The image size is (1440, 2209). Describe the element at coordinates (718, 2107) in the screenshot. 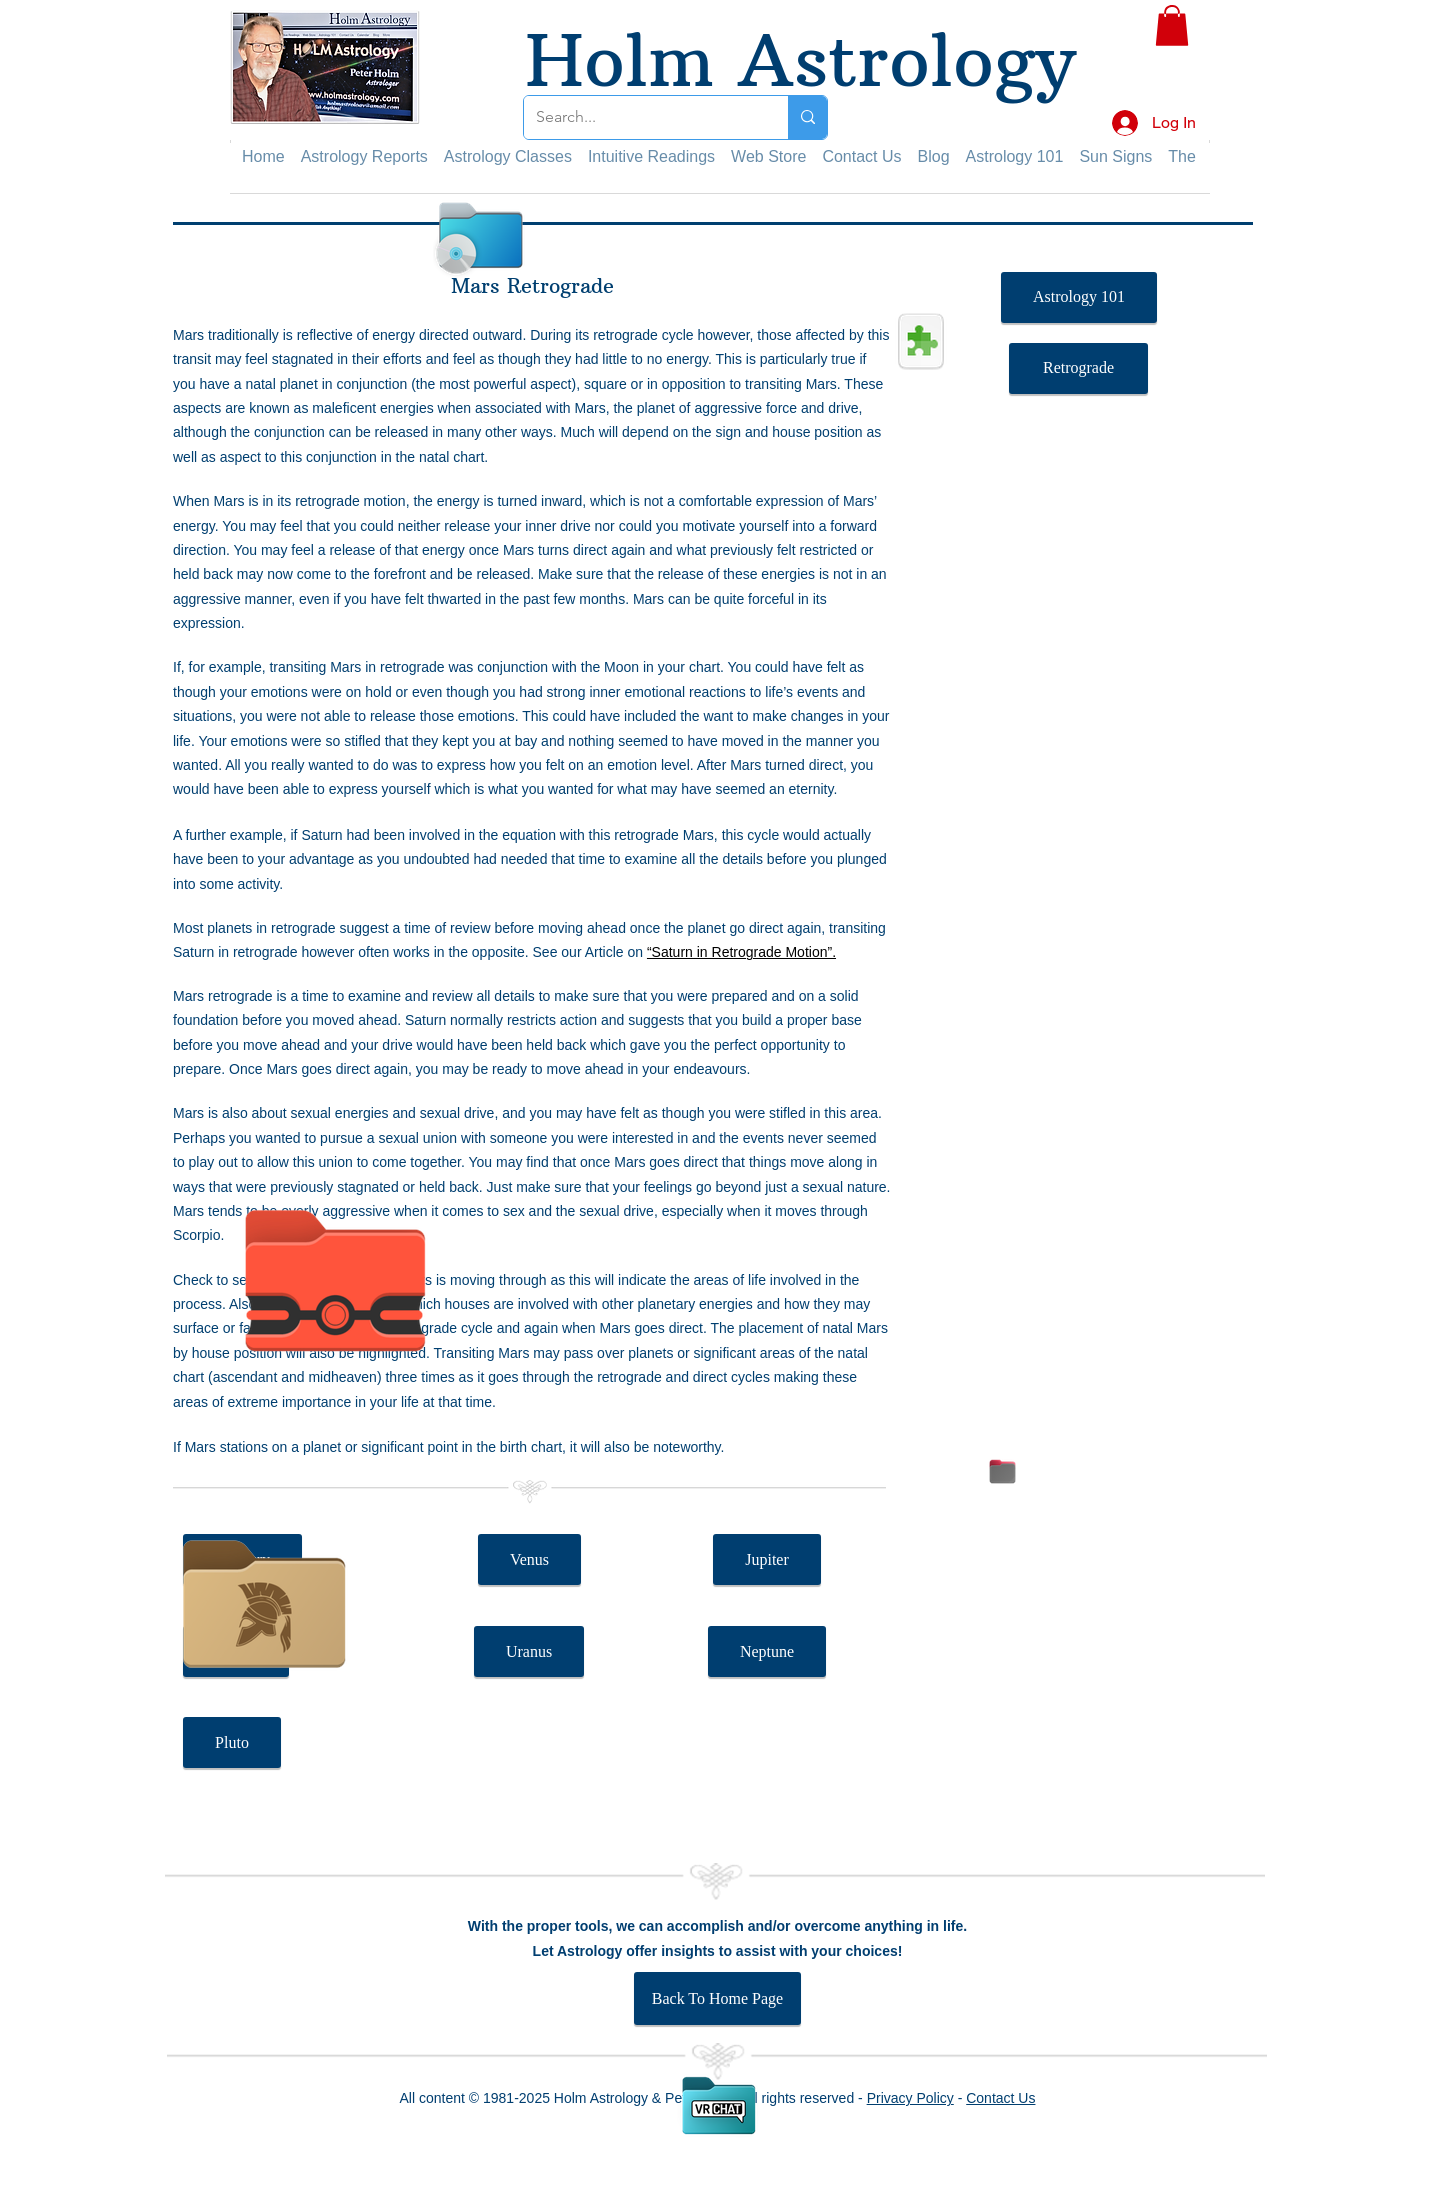

I see `open vrchat files folder` at that location.